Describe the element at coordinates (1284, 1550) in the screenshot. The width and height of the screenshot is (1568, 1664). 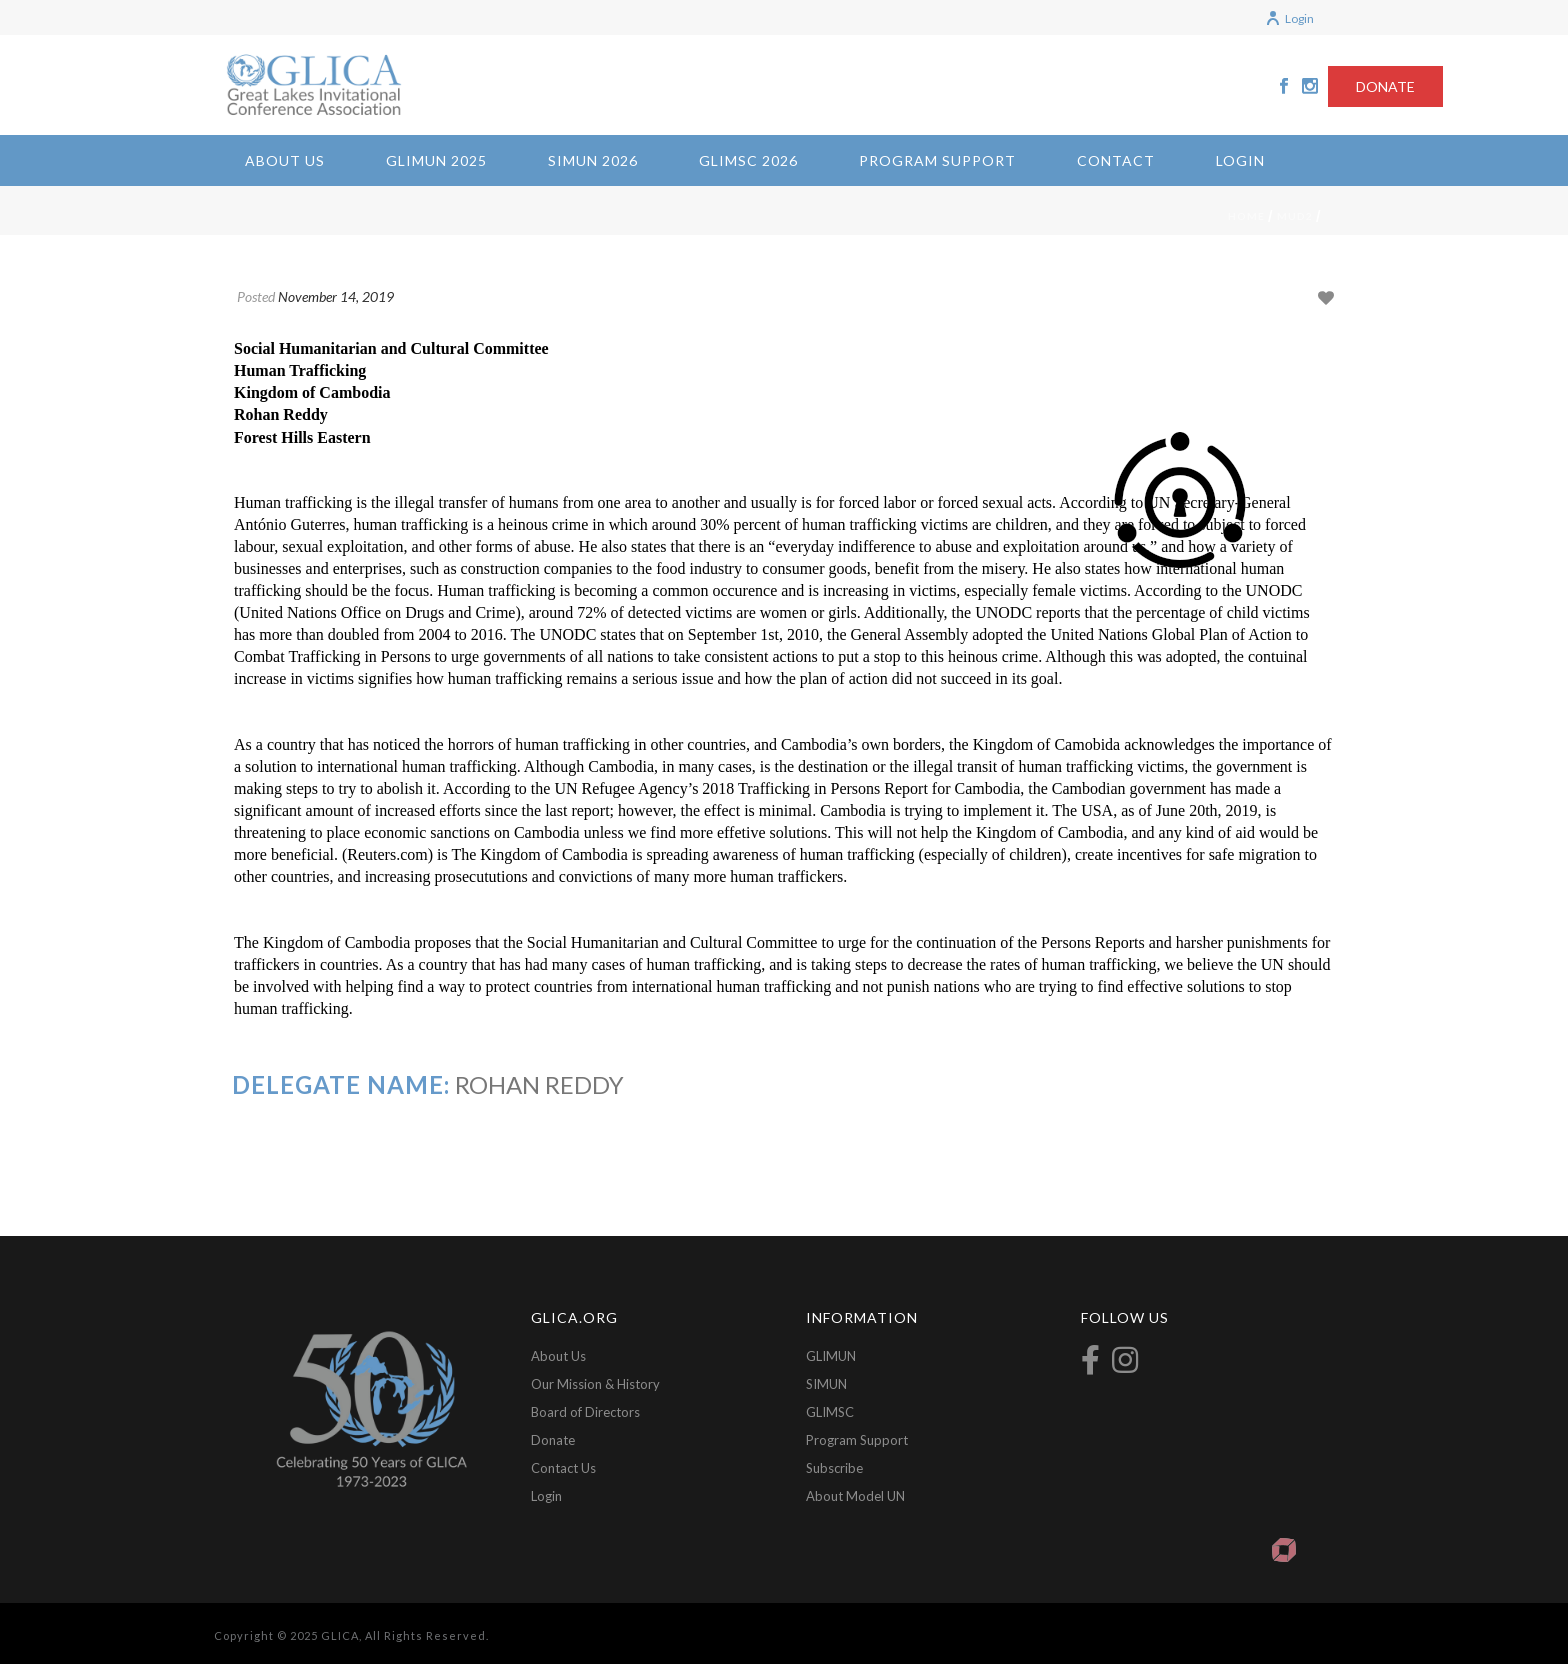
I see `dynatrace application or service integration` at that location.